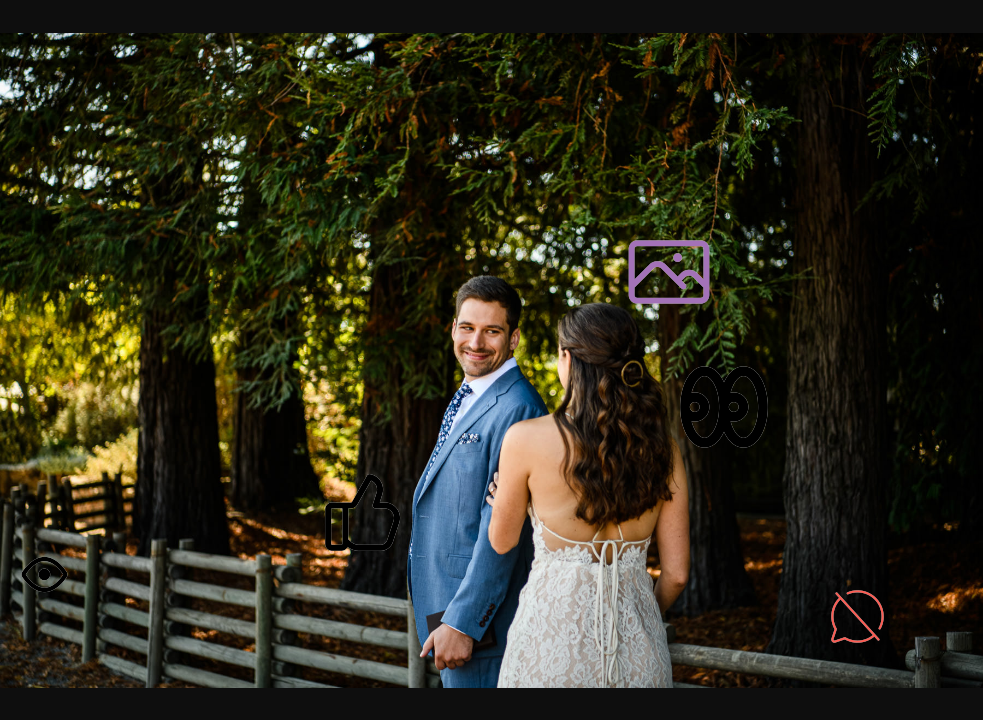  Describe the element at coordinates (724, 407) in the screenshot. I see `mark content as viewed or seen` at that location.